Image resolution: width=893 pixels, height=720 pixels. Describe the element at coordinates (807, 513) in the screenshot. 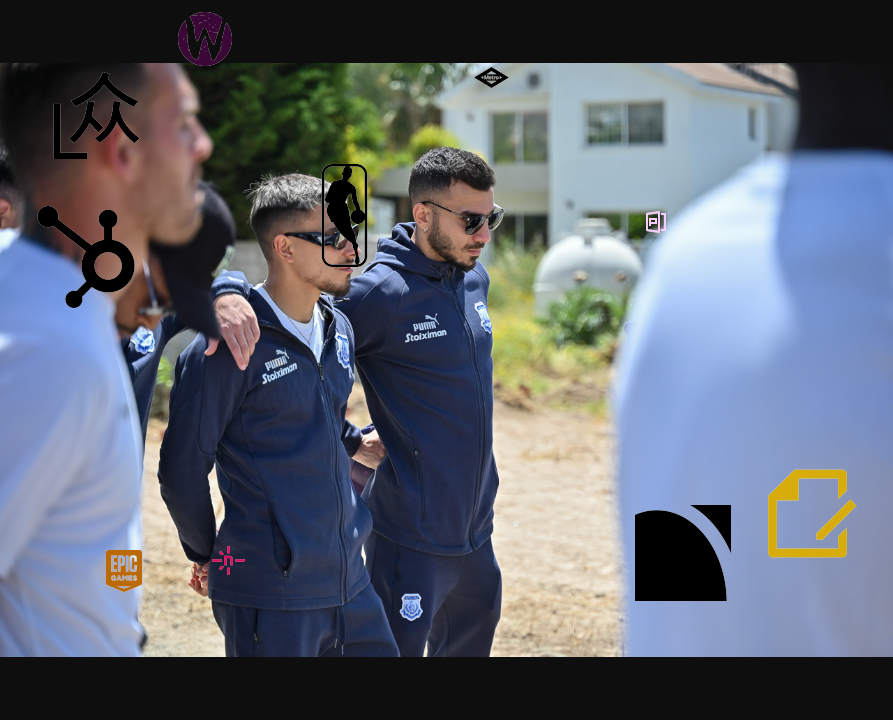

I see `edit a document or file` at that location.